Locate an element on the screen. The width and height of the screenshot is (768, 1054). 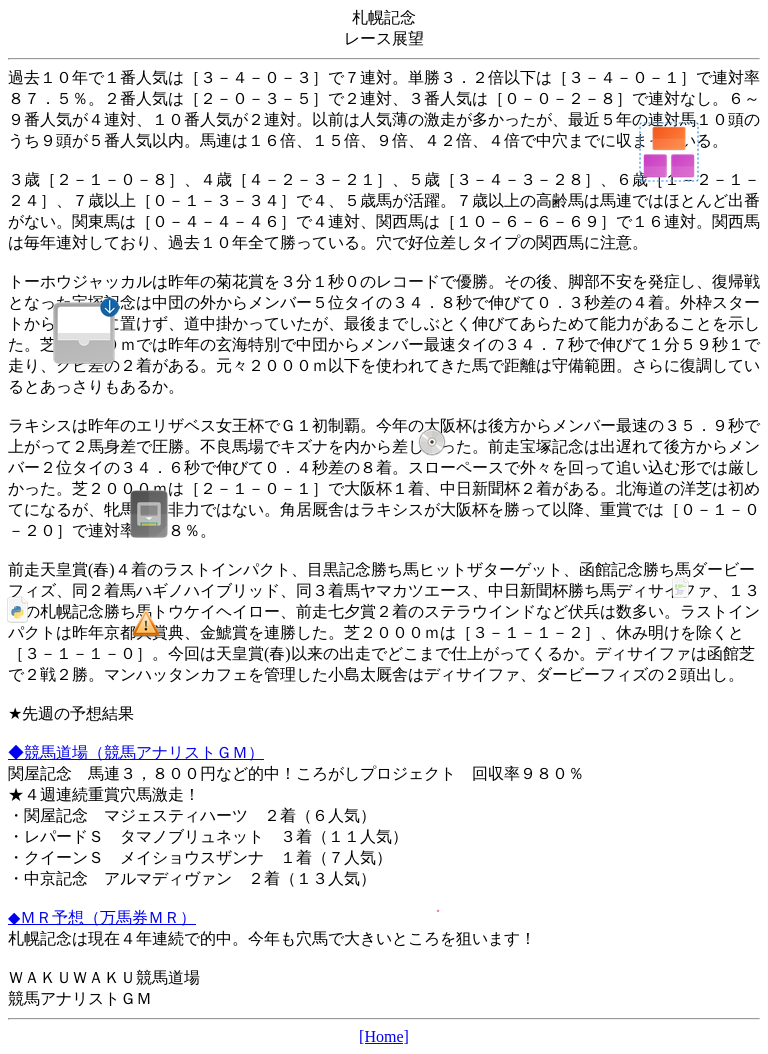
access DVD drive or optical disc is located at coordinates (432, 442).